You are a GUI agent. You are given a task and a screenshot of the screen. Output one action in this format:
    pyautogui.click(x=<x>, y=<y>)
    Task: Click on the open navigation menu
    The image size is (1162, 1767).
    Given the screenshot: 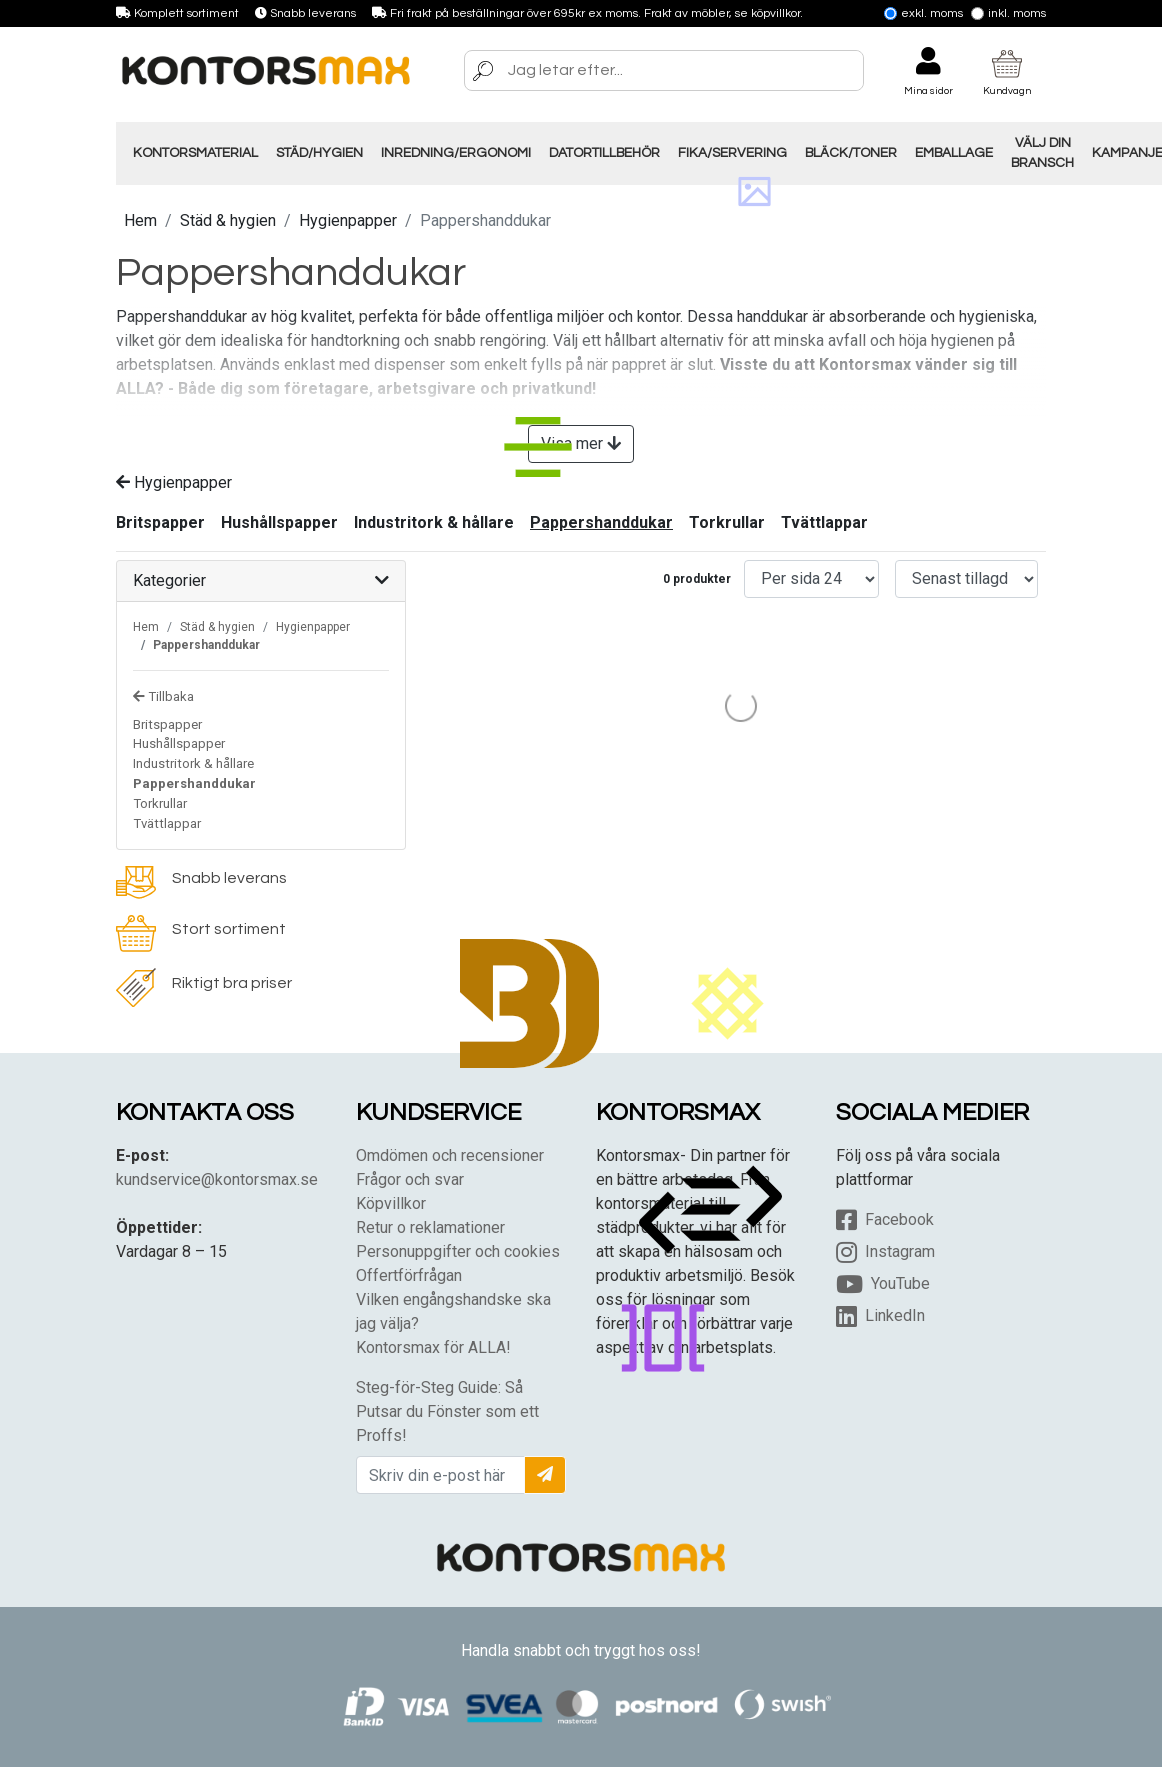 What is the action you would take?
    pyautogui.click(x=538, y=447)
    